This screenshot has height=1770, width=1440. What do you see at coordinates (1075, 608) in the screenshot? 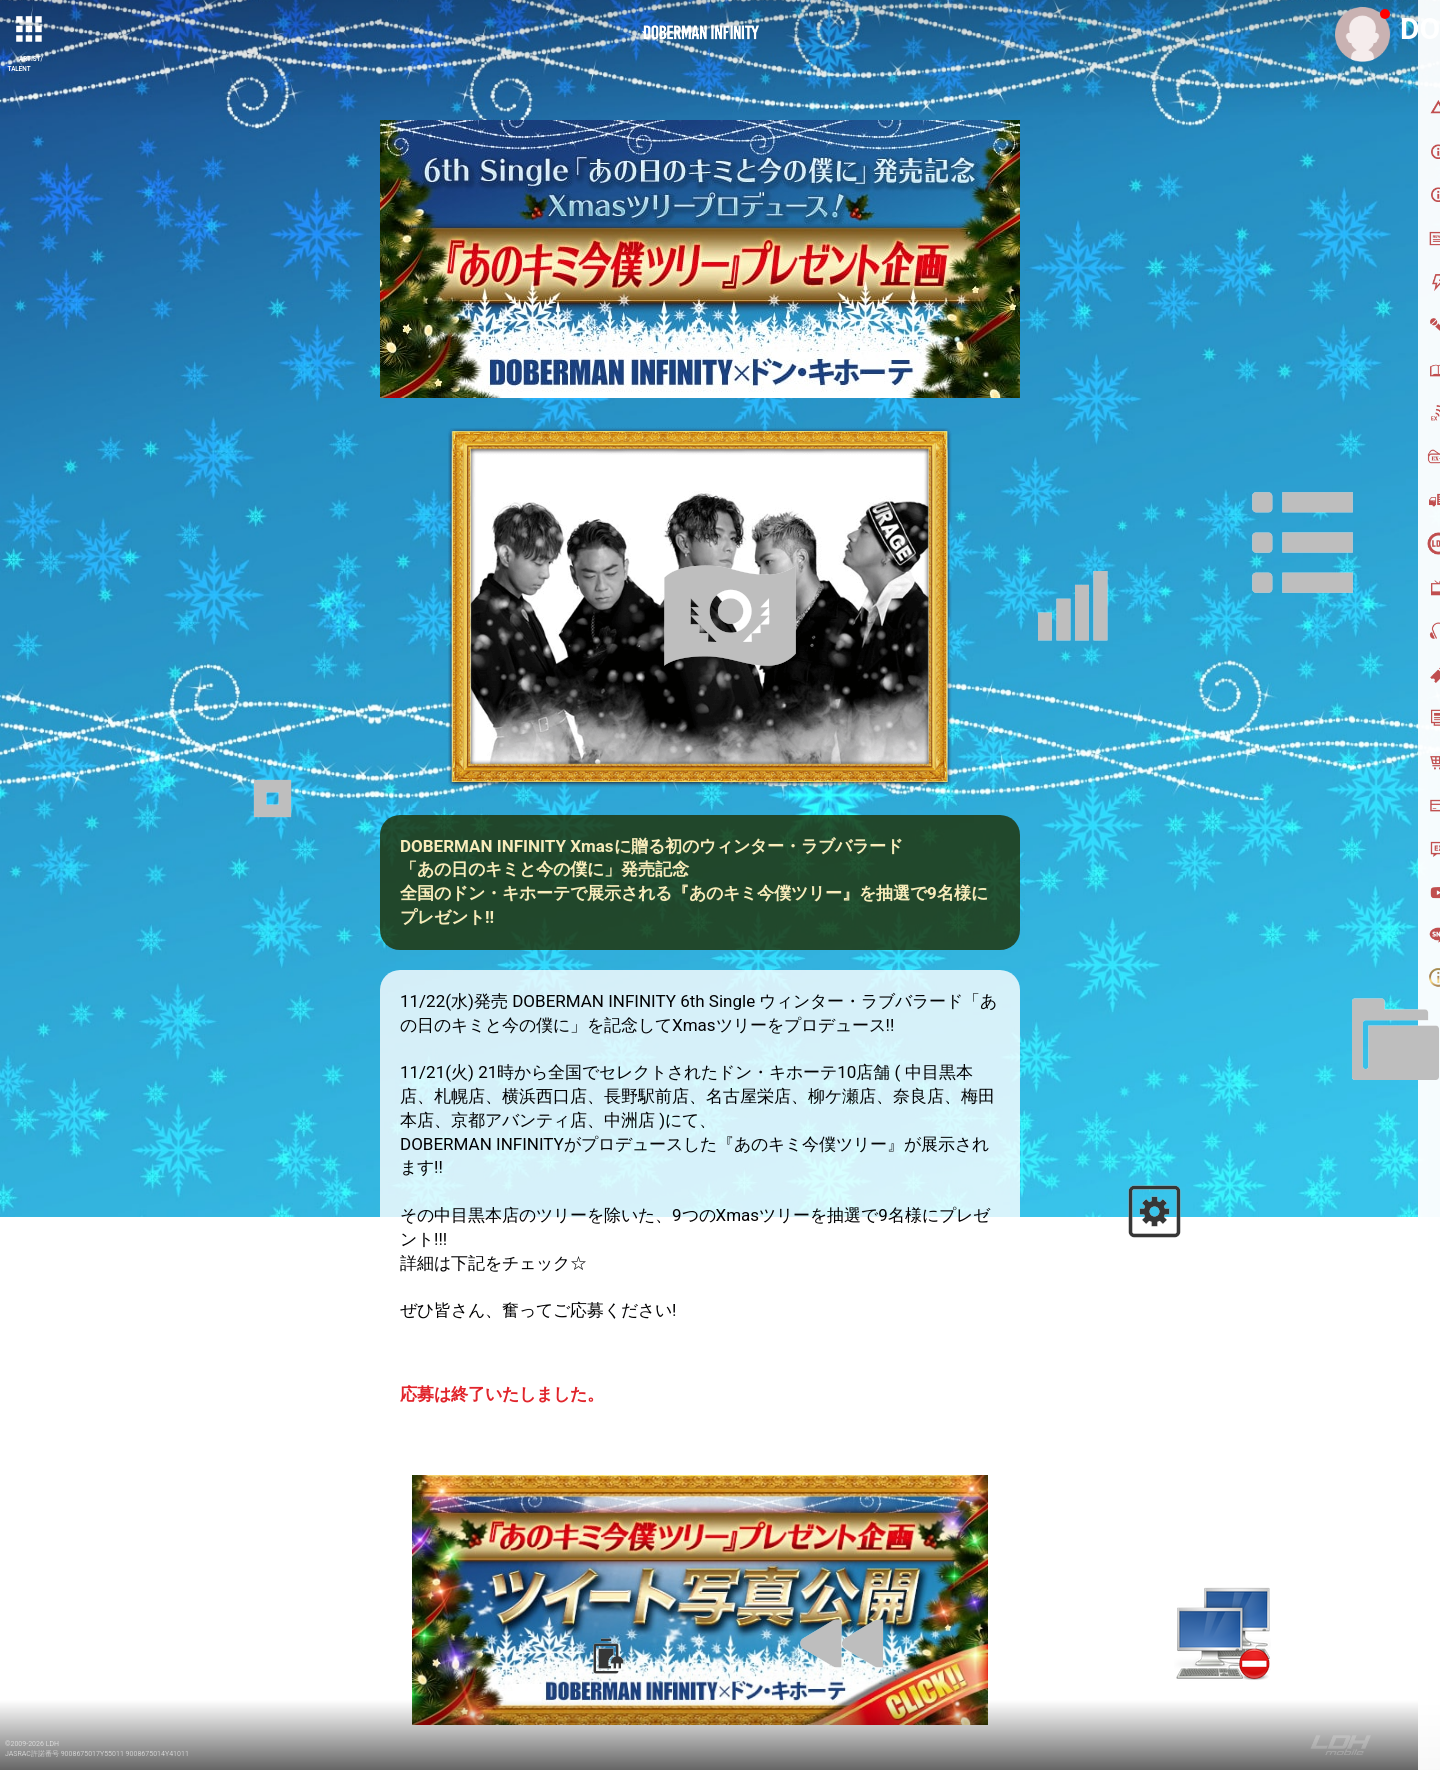
I see `cellular signal excellent symbol network icon` at bounding box center [1075, 608].